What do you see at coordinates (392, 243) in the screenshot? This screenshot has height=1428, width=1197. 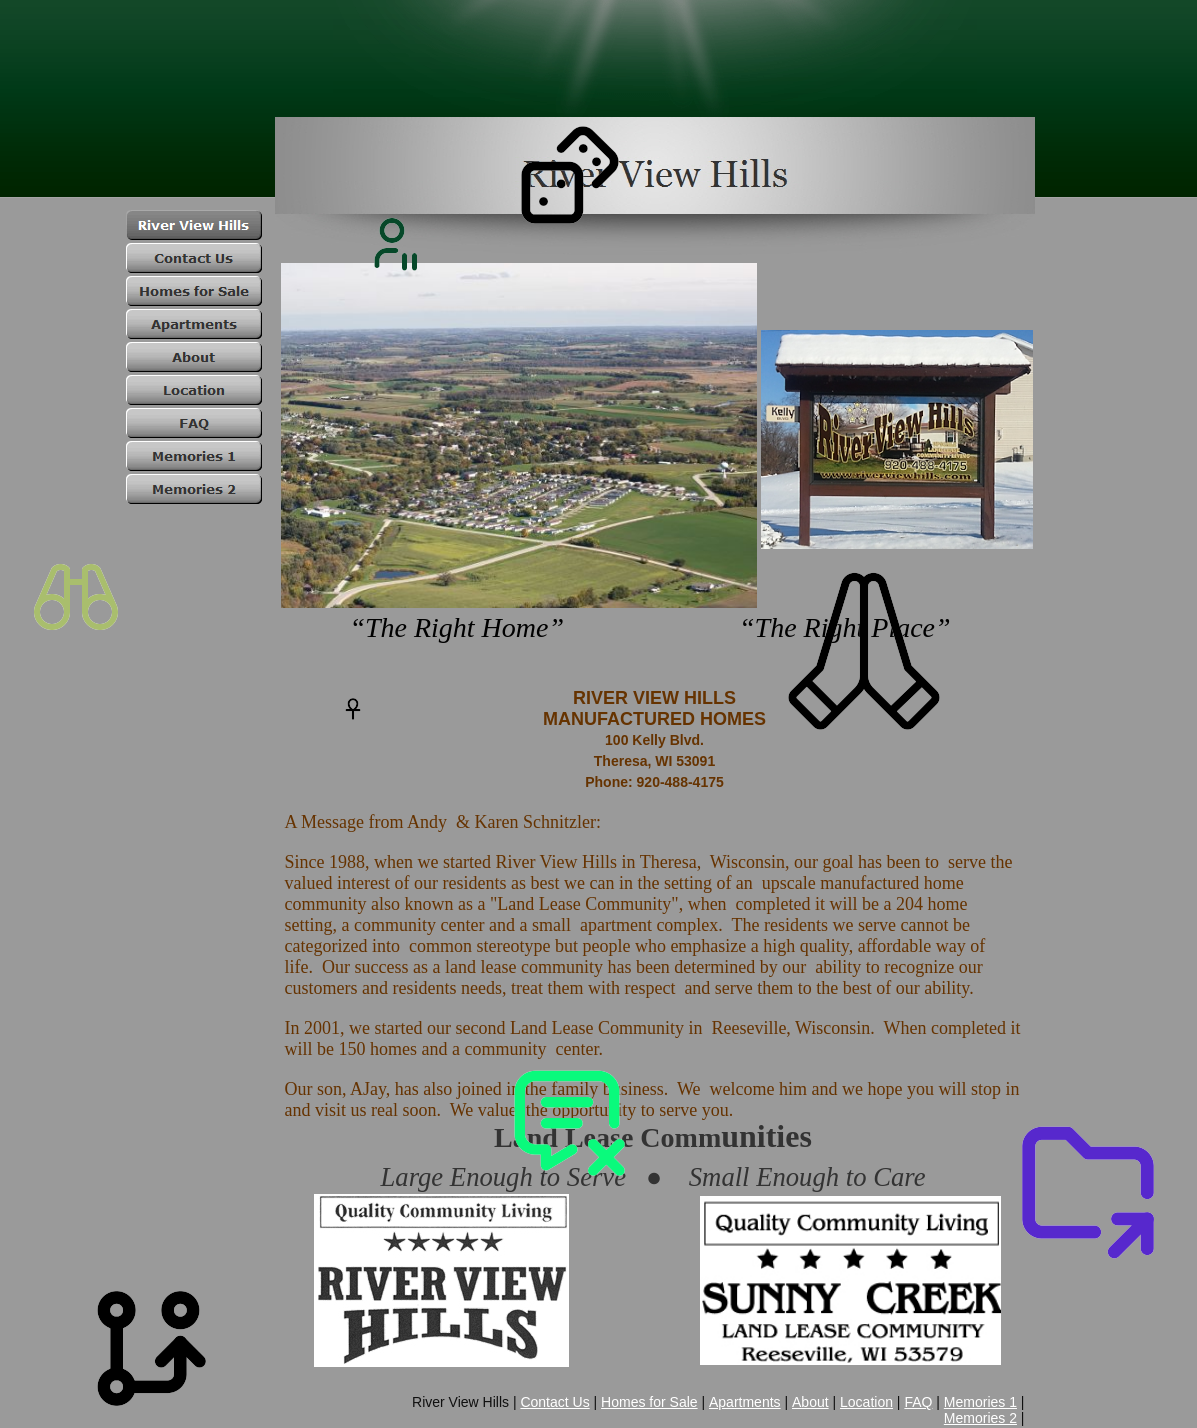 I see `pause or temporarily suspend a user account` at bounding box center [392, 243].